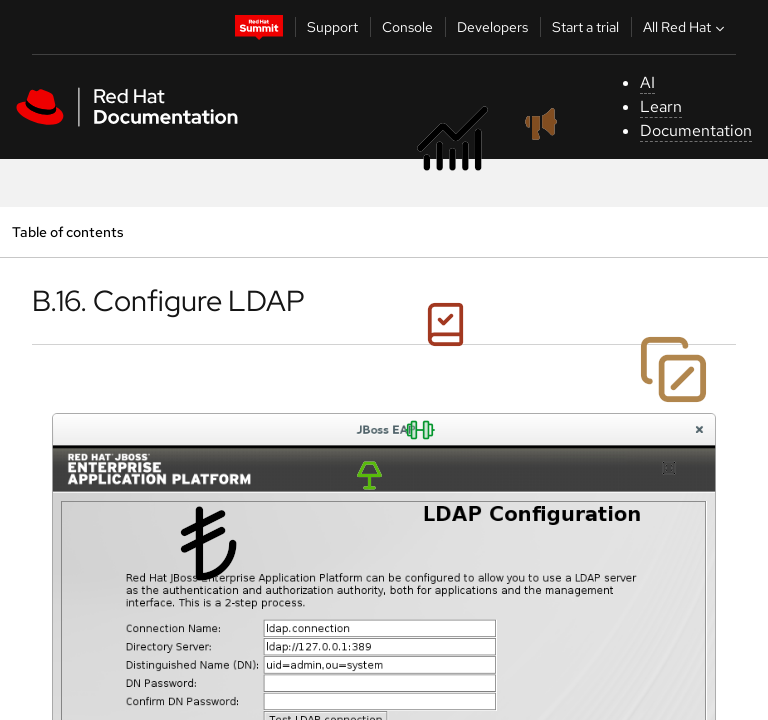  I want to click on make an announcement or broadcast, so click(541, 124).